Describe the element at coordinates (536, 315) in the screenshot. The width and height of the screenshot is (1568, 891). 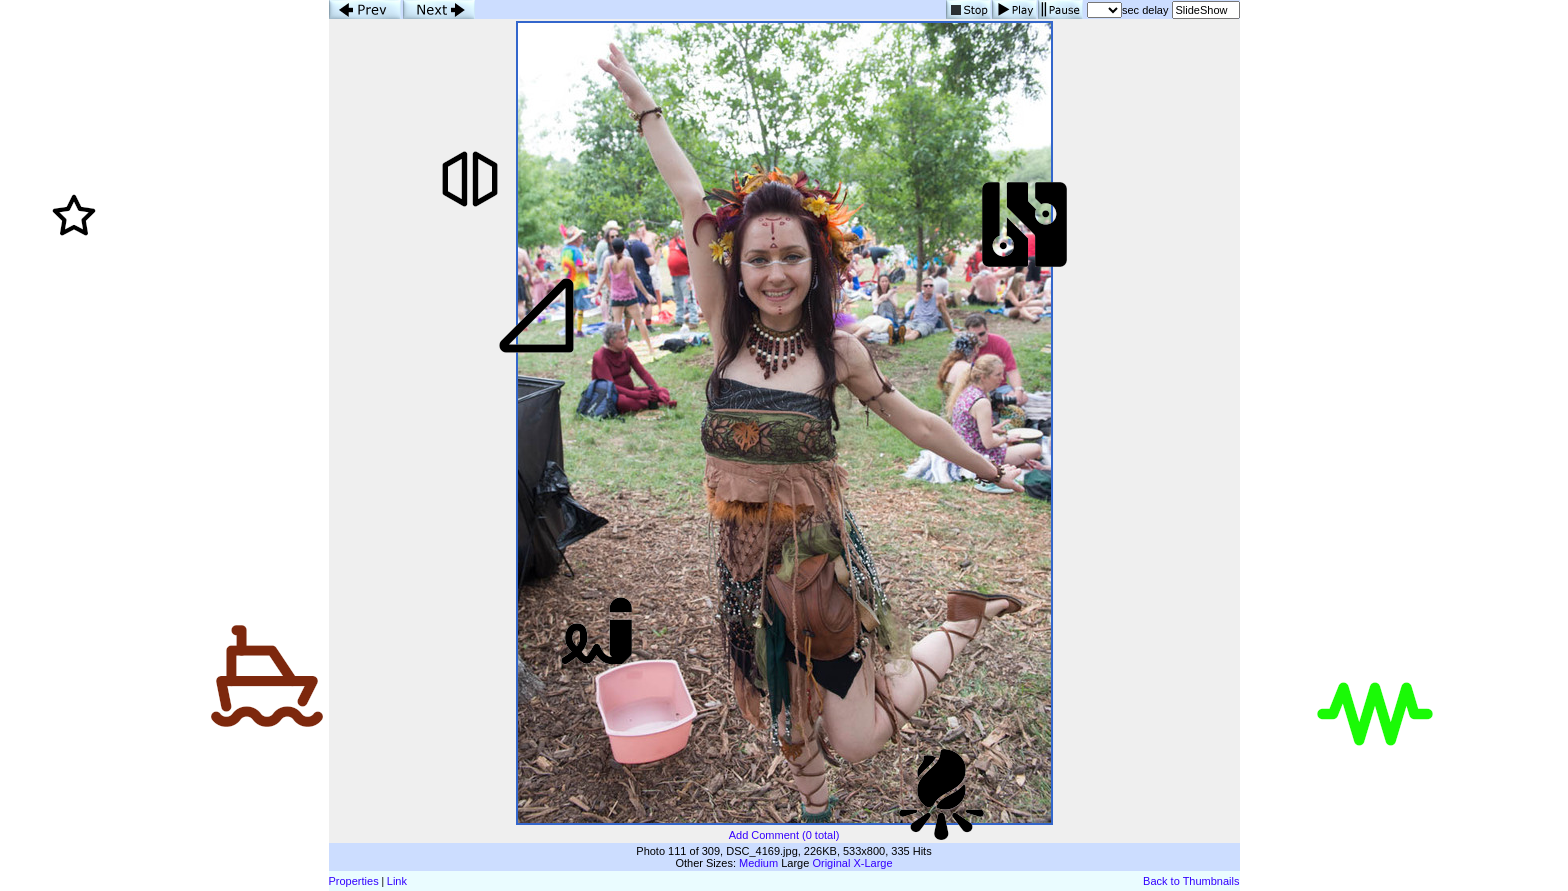
I see `indicates weak cellular signal strength` at that location.